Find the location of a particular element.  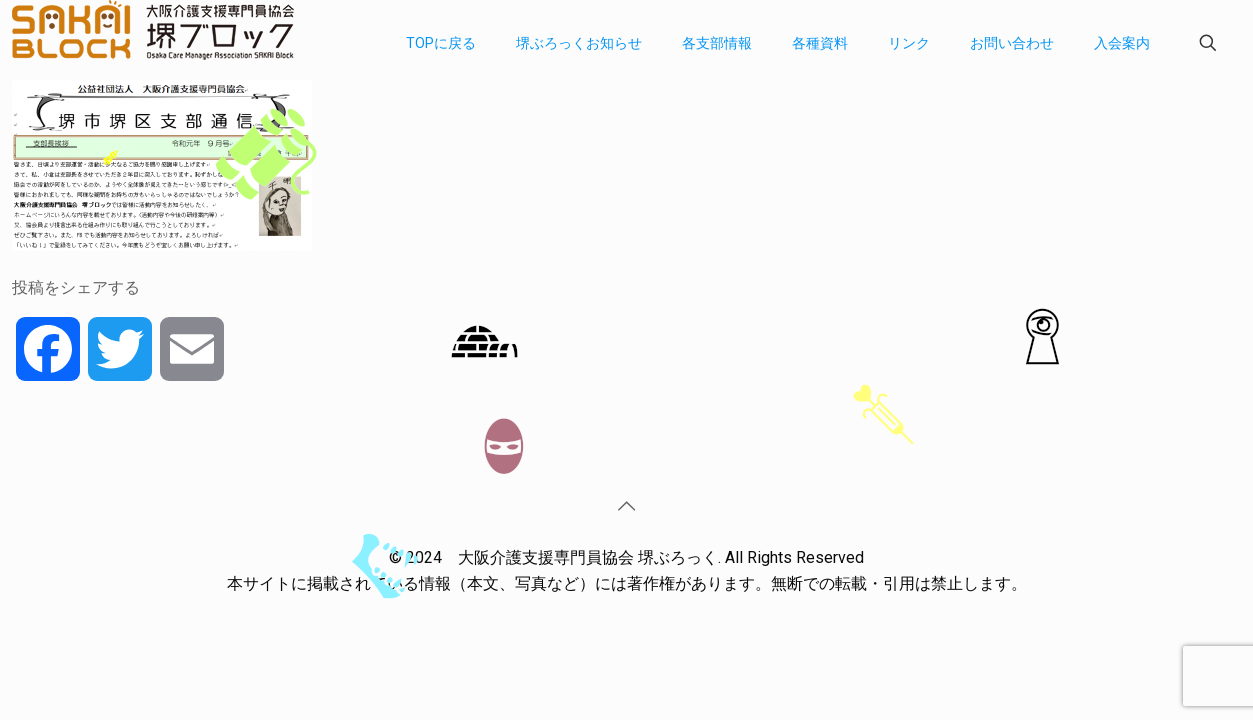

explosive item or power-up in a game is located at coordinates (266, 149).